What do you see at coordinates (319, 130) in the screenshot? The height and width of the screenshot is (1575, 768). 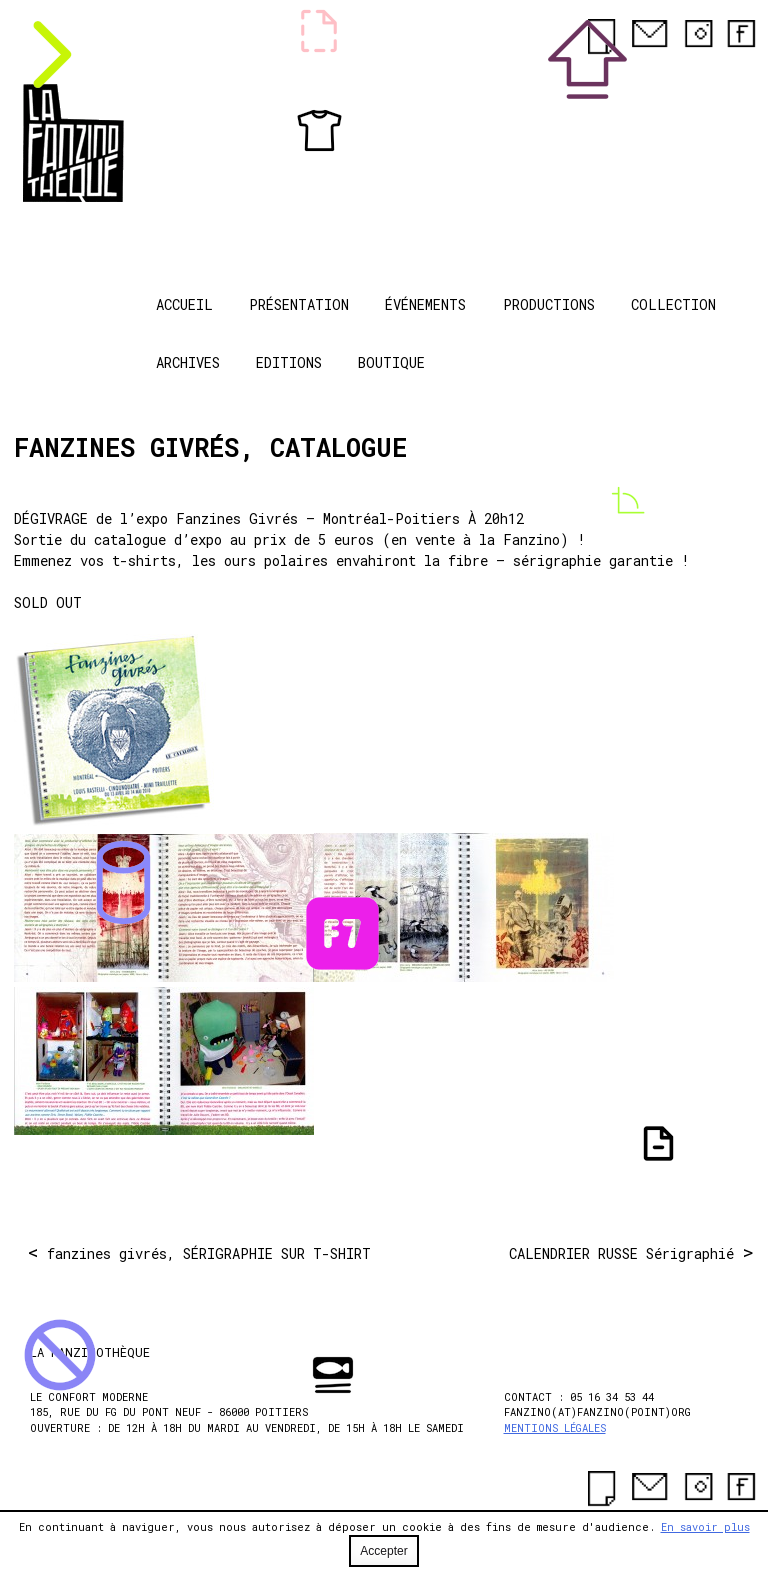 I see `browse clothing or apparel items` at bounding box center [319, 130].